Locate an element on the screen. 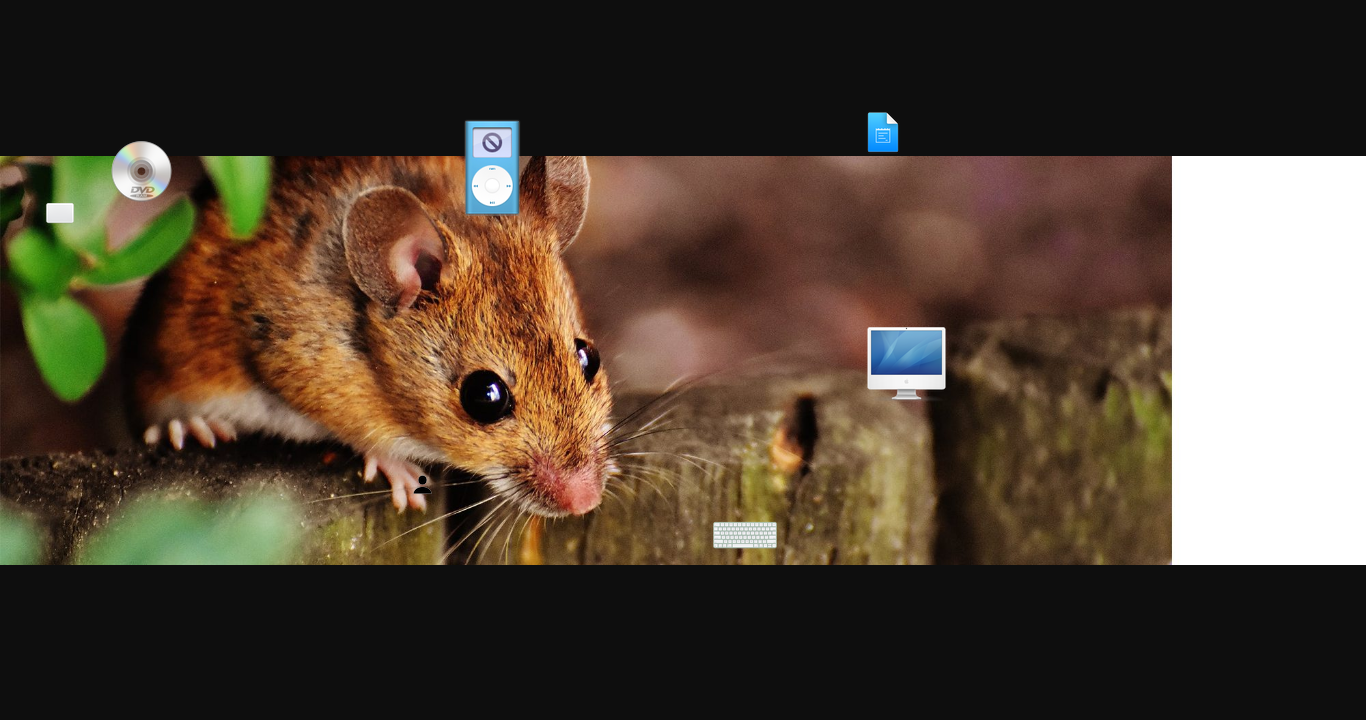 The height and width of the screenshot is (720, 1366). connect to a bluetooth keyboard is located at coordinates (745, 535).